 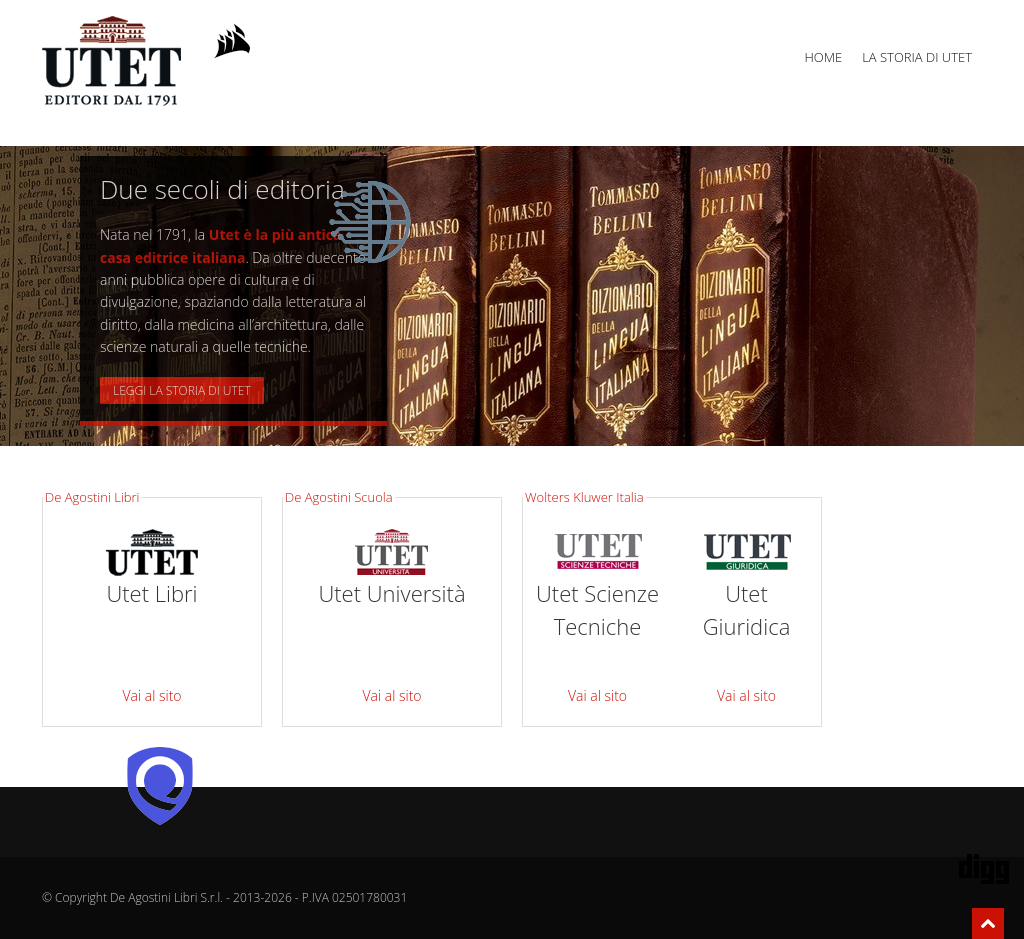 What do you see at coordinates (160, 786) in the screenshot?
I see `Qualys security platform logo` at bounding box center [160, 786].